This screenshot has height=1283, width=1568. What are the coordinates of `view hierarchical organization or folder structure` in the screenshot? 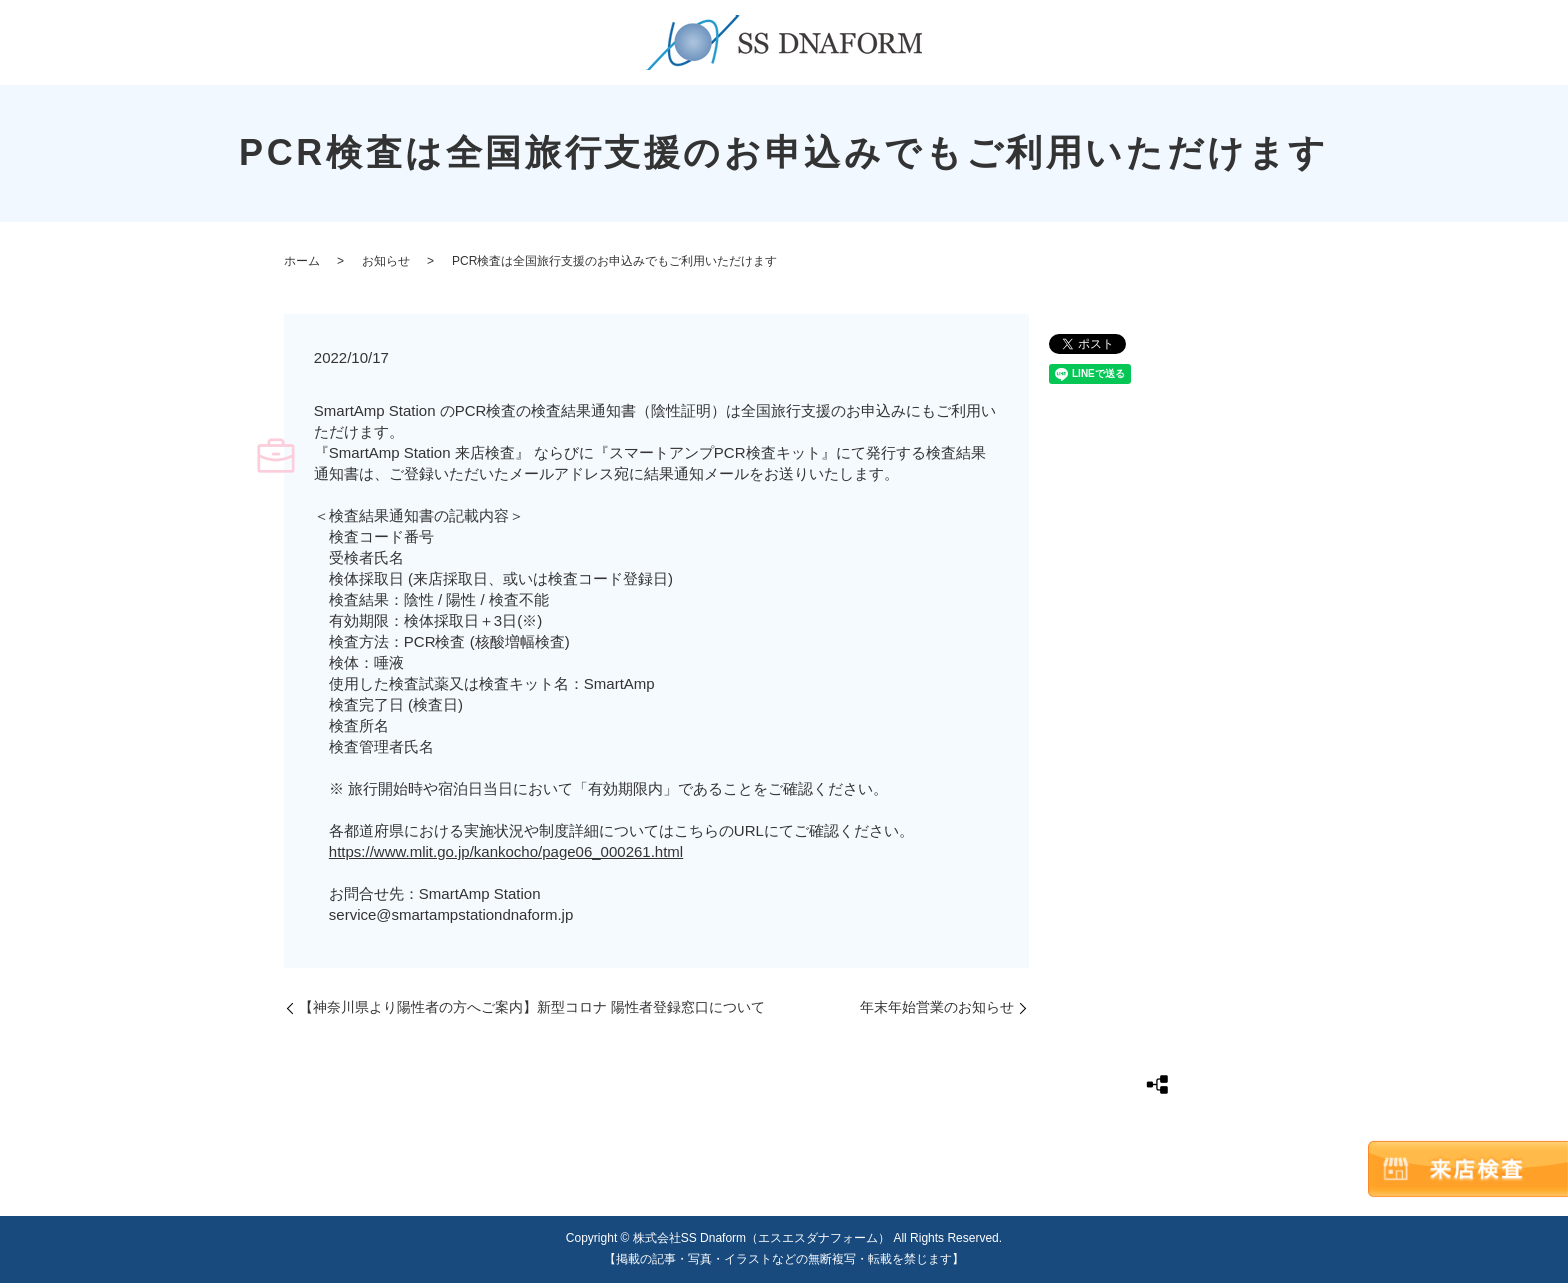 It's located at (1158, 1084).